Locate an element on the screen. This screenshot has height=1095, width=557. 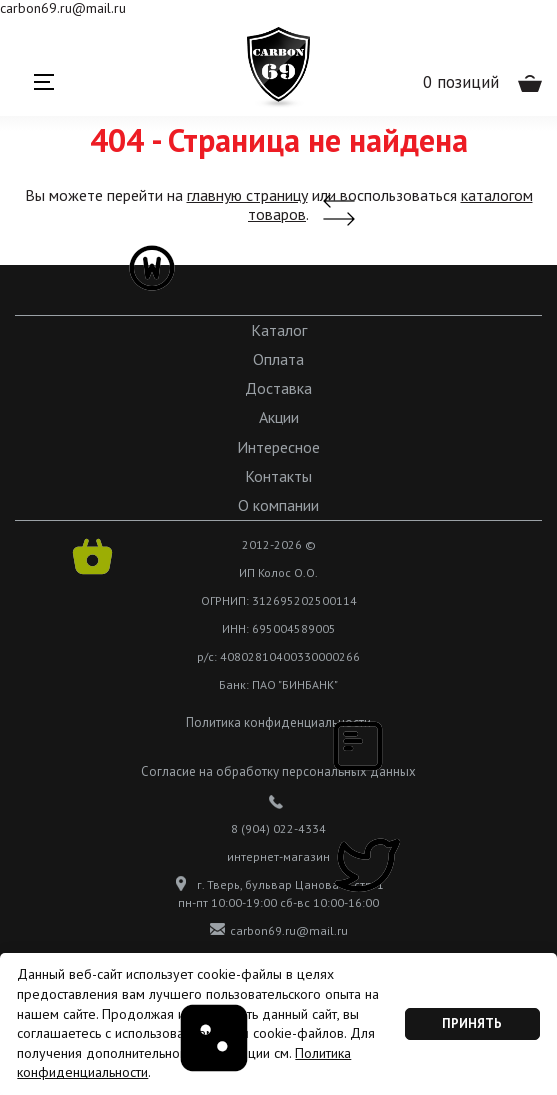
share to twitter is located at coordinates (367, 865).